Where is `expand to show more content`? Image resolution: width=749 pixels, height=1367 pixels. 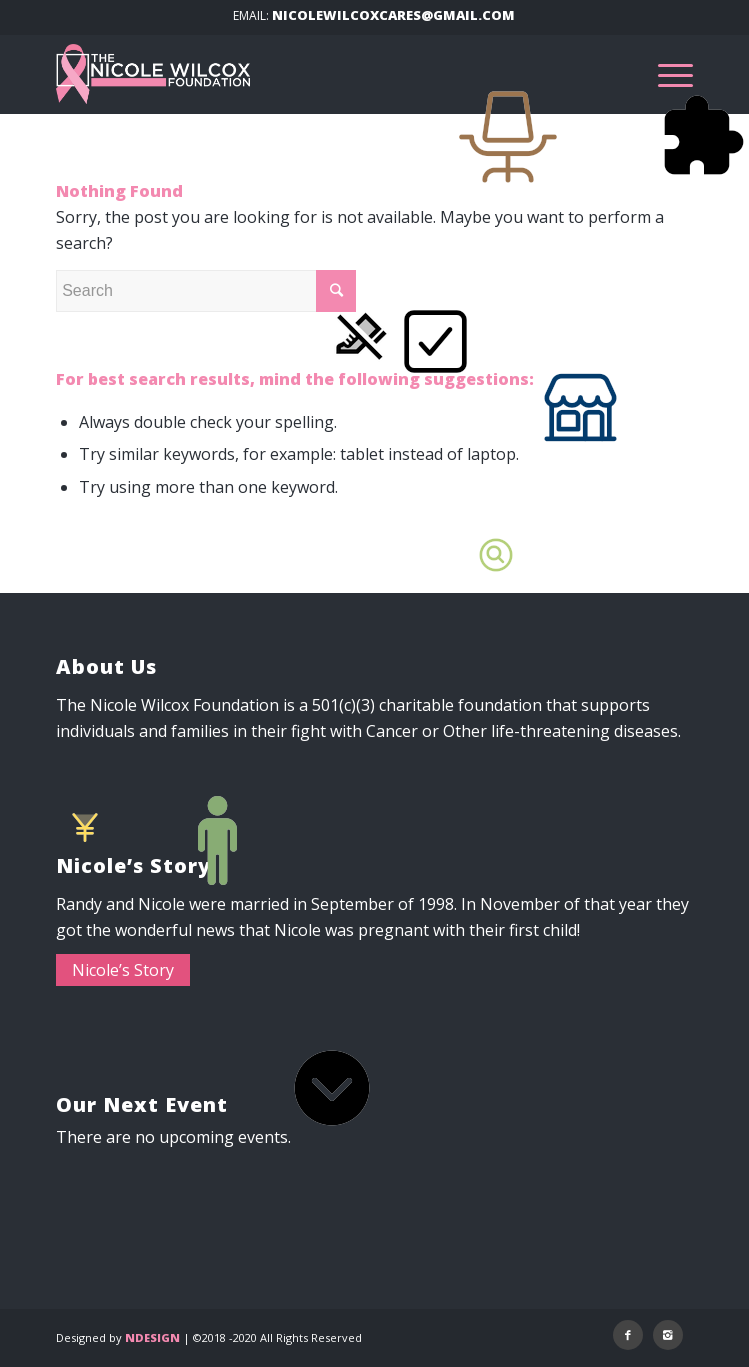 expand to show more content is located at coordinates (332, 1088).